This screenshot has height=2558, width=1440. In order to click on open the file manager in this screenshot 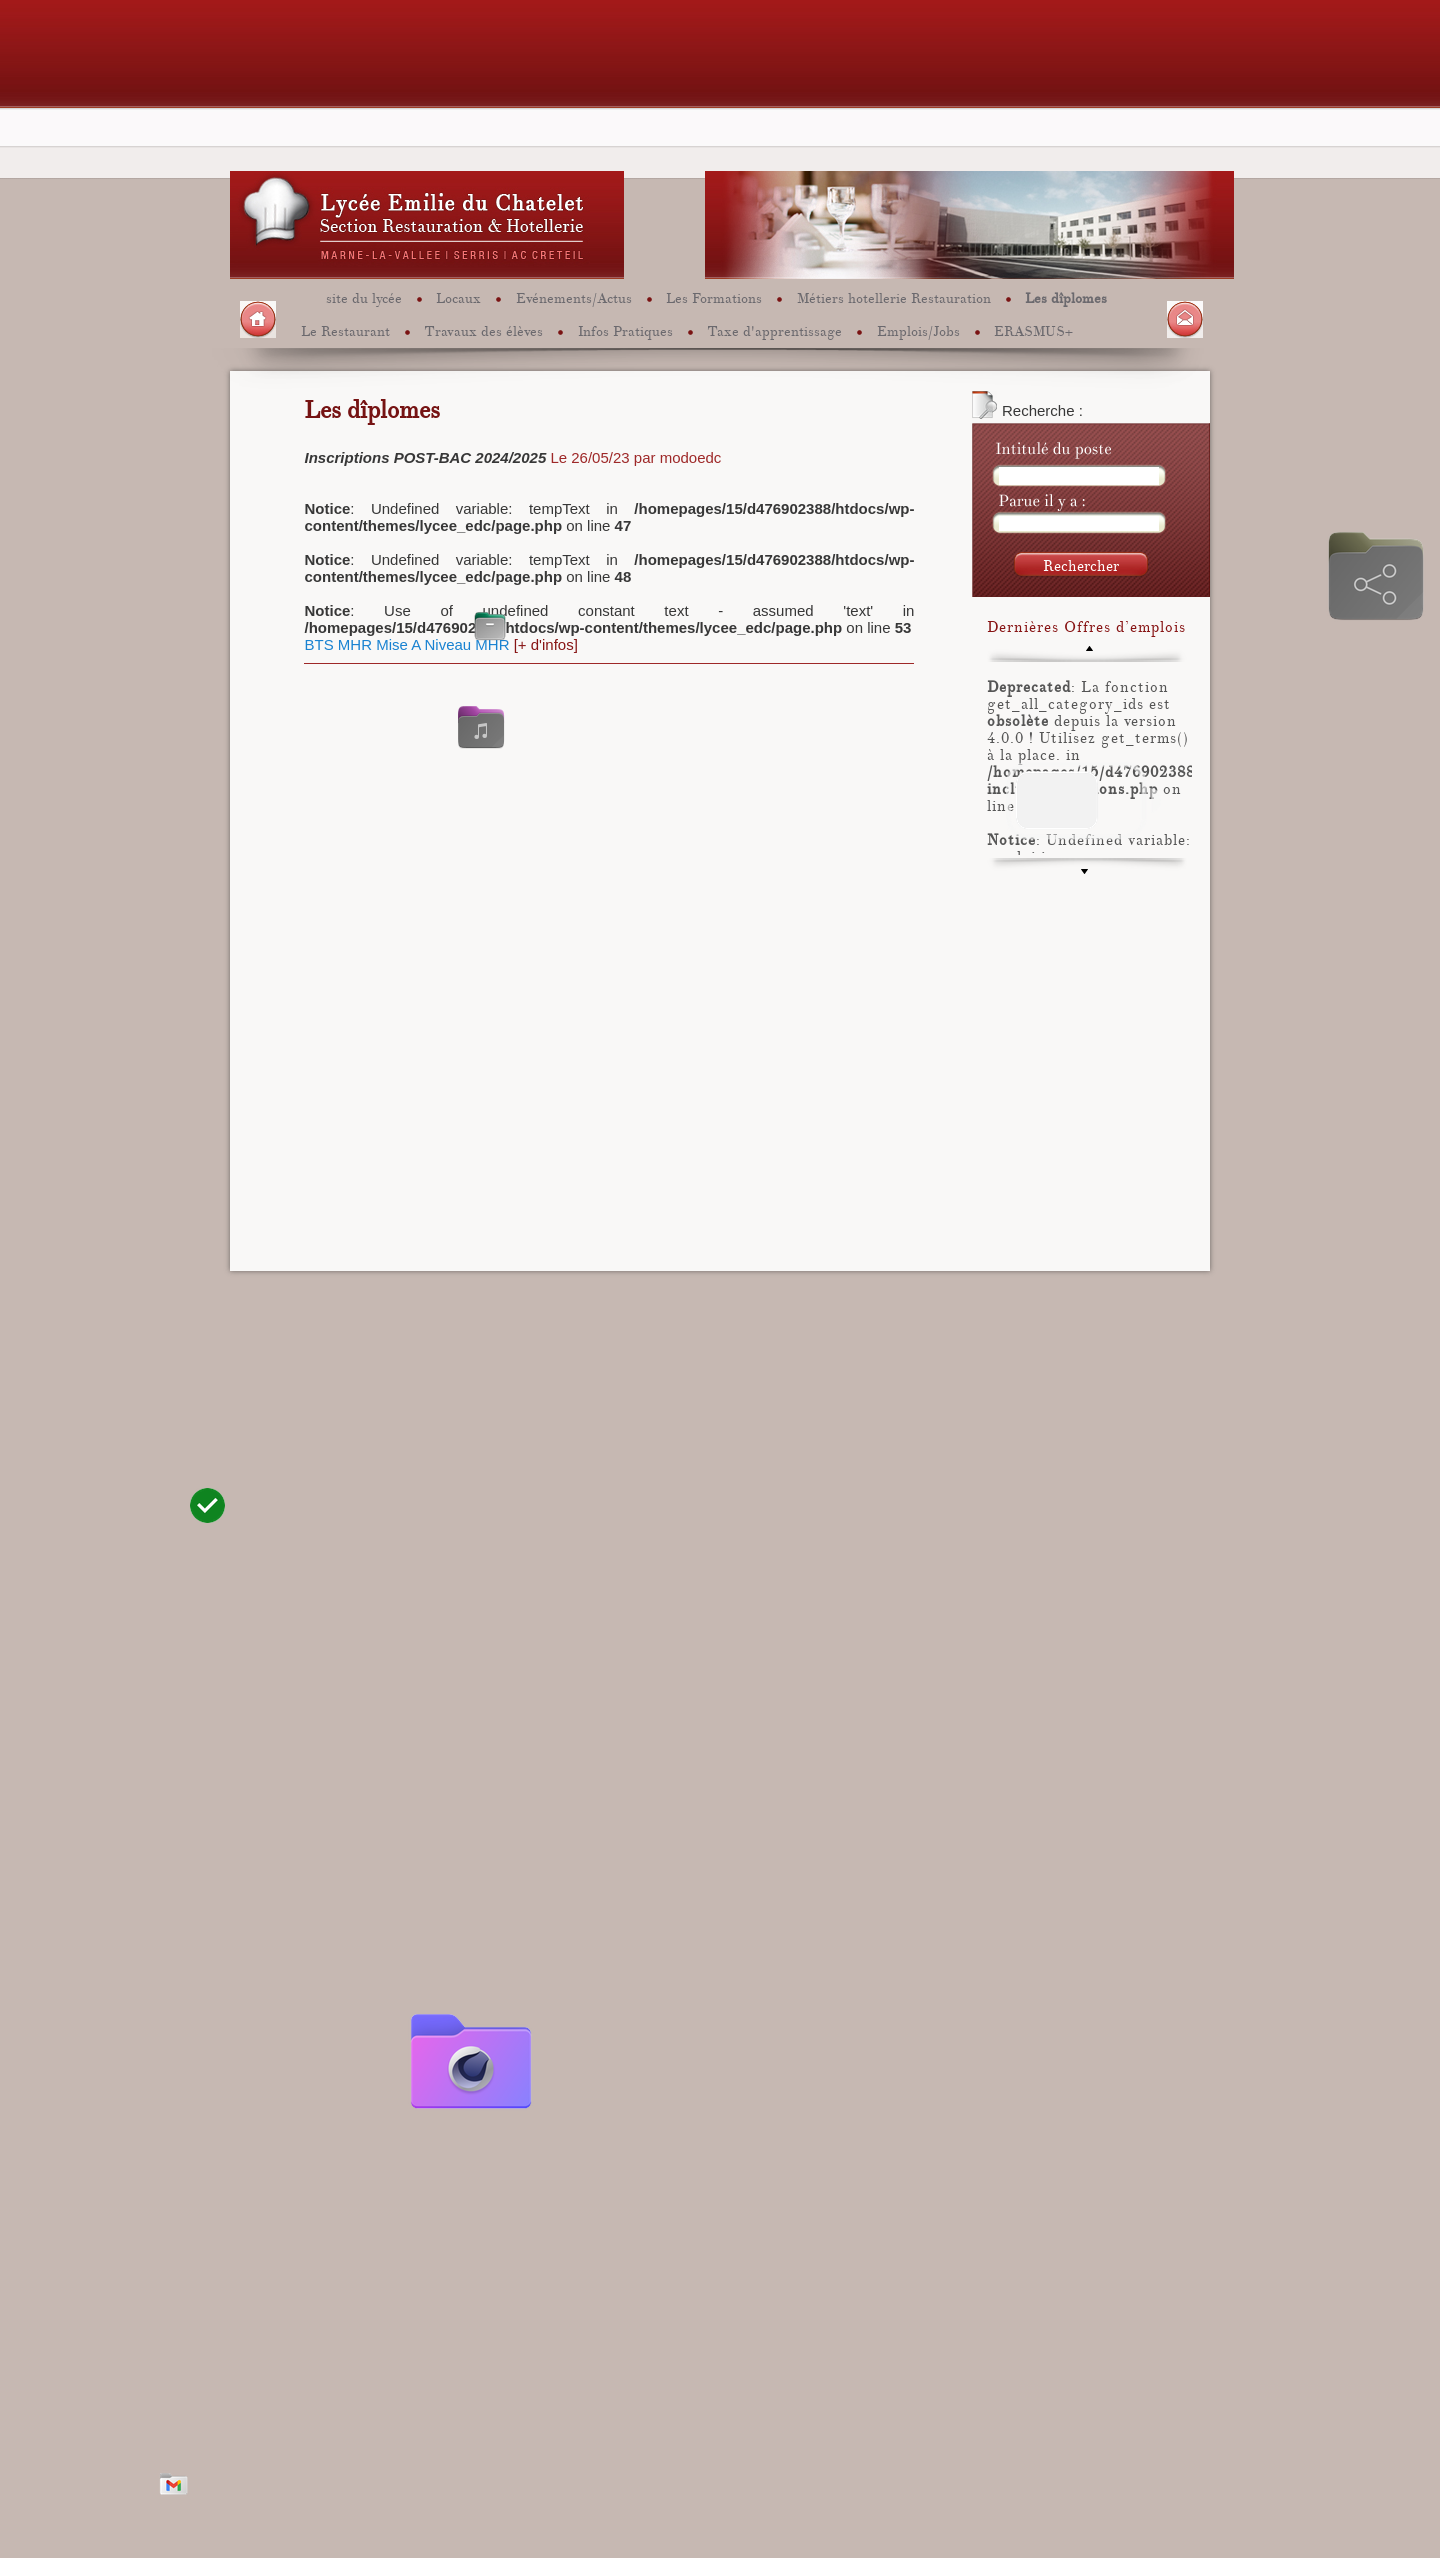, I will do `click(490, 626)`.